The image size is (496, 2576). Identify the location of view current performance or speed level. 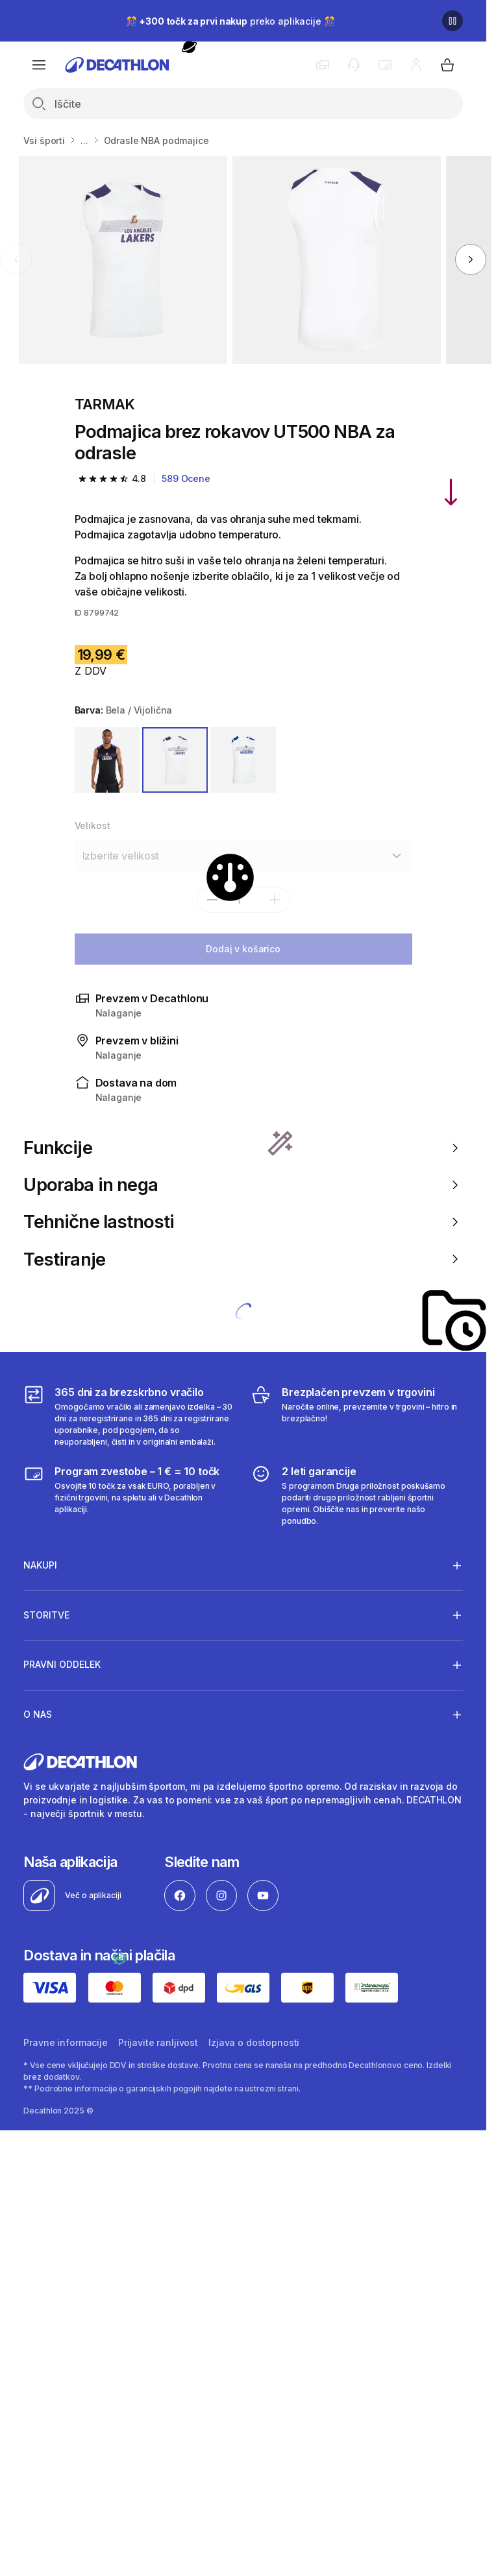
(230, 877).